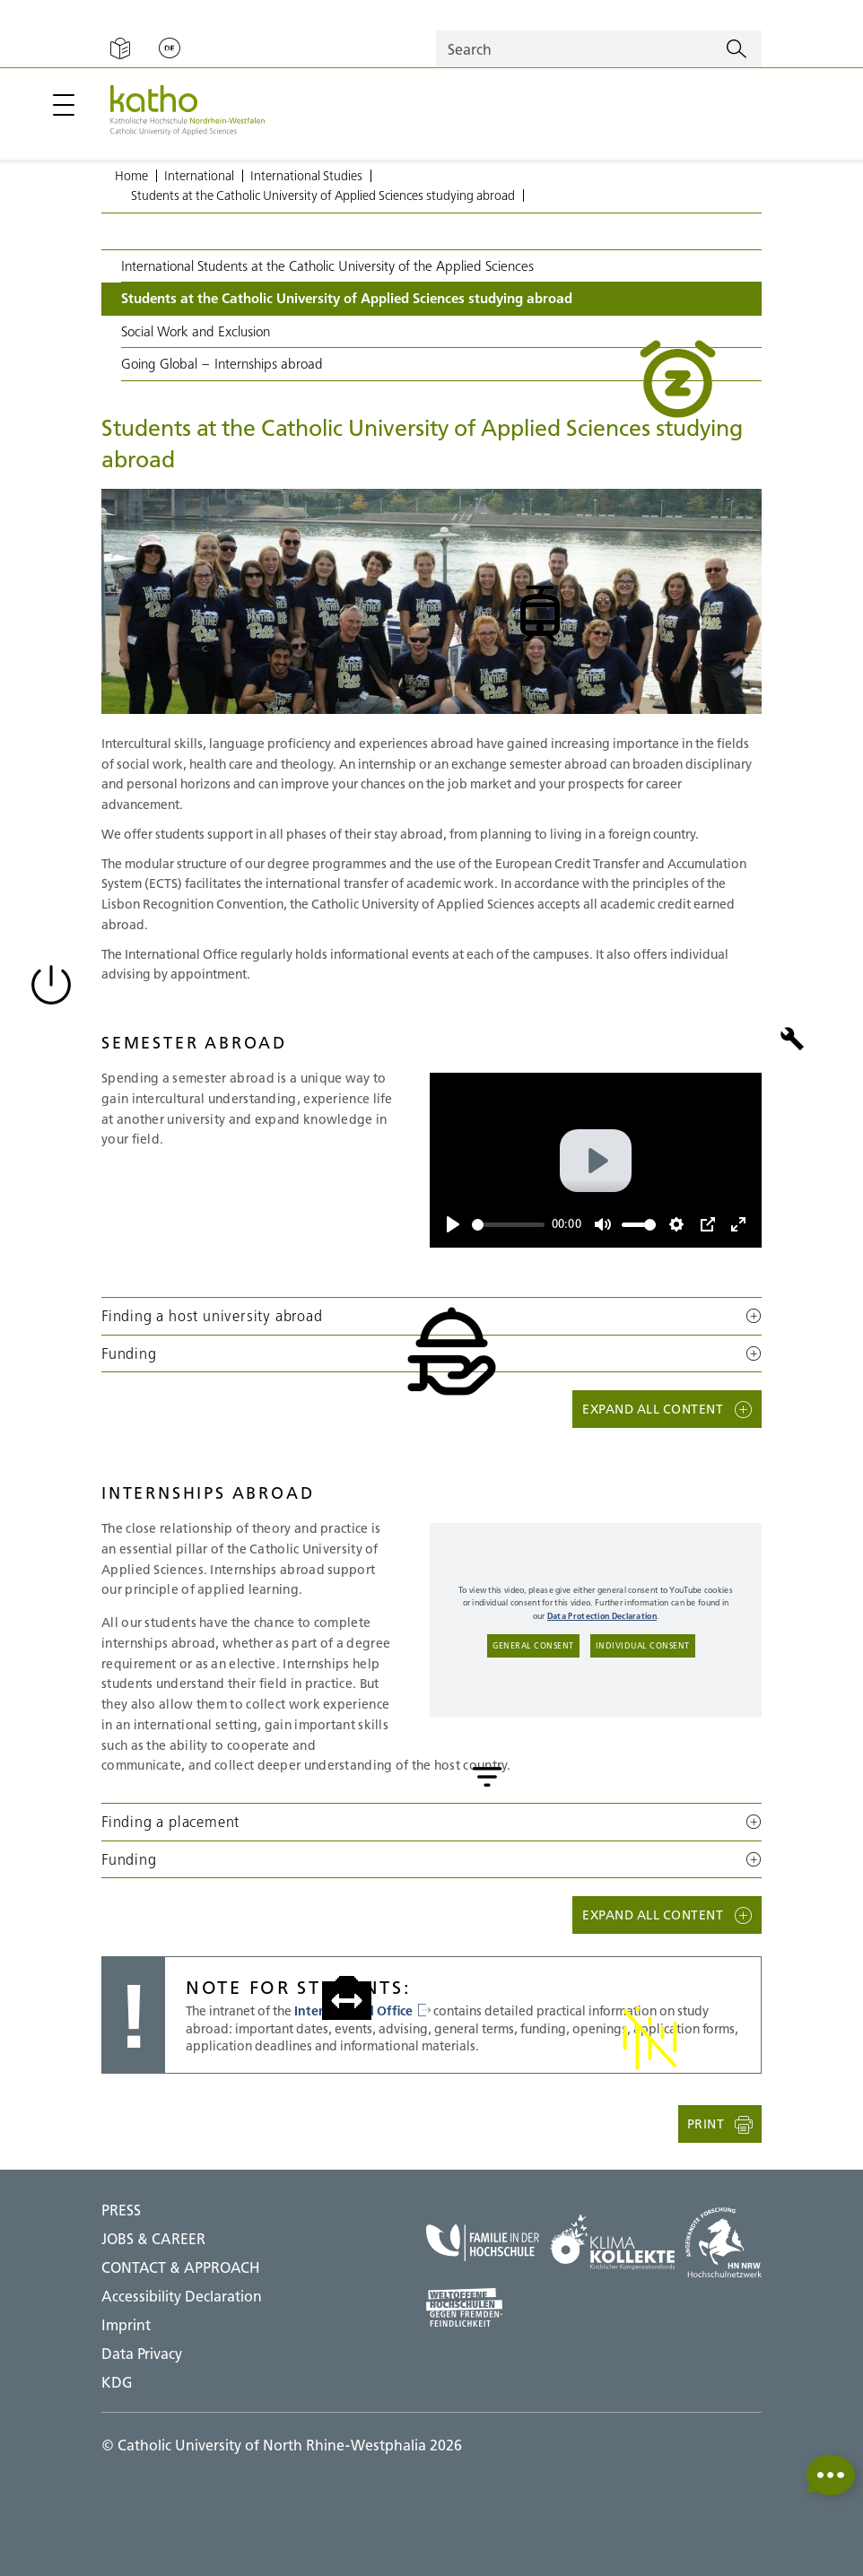 The image size is (863, 2576). What do you see at coordinates (540, 614) in the screenshot?
I see `view tram or light rail transit options` at bounding box center [540, 614].